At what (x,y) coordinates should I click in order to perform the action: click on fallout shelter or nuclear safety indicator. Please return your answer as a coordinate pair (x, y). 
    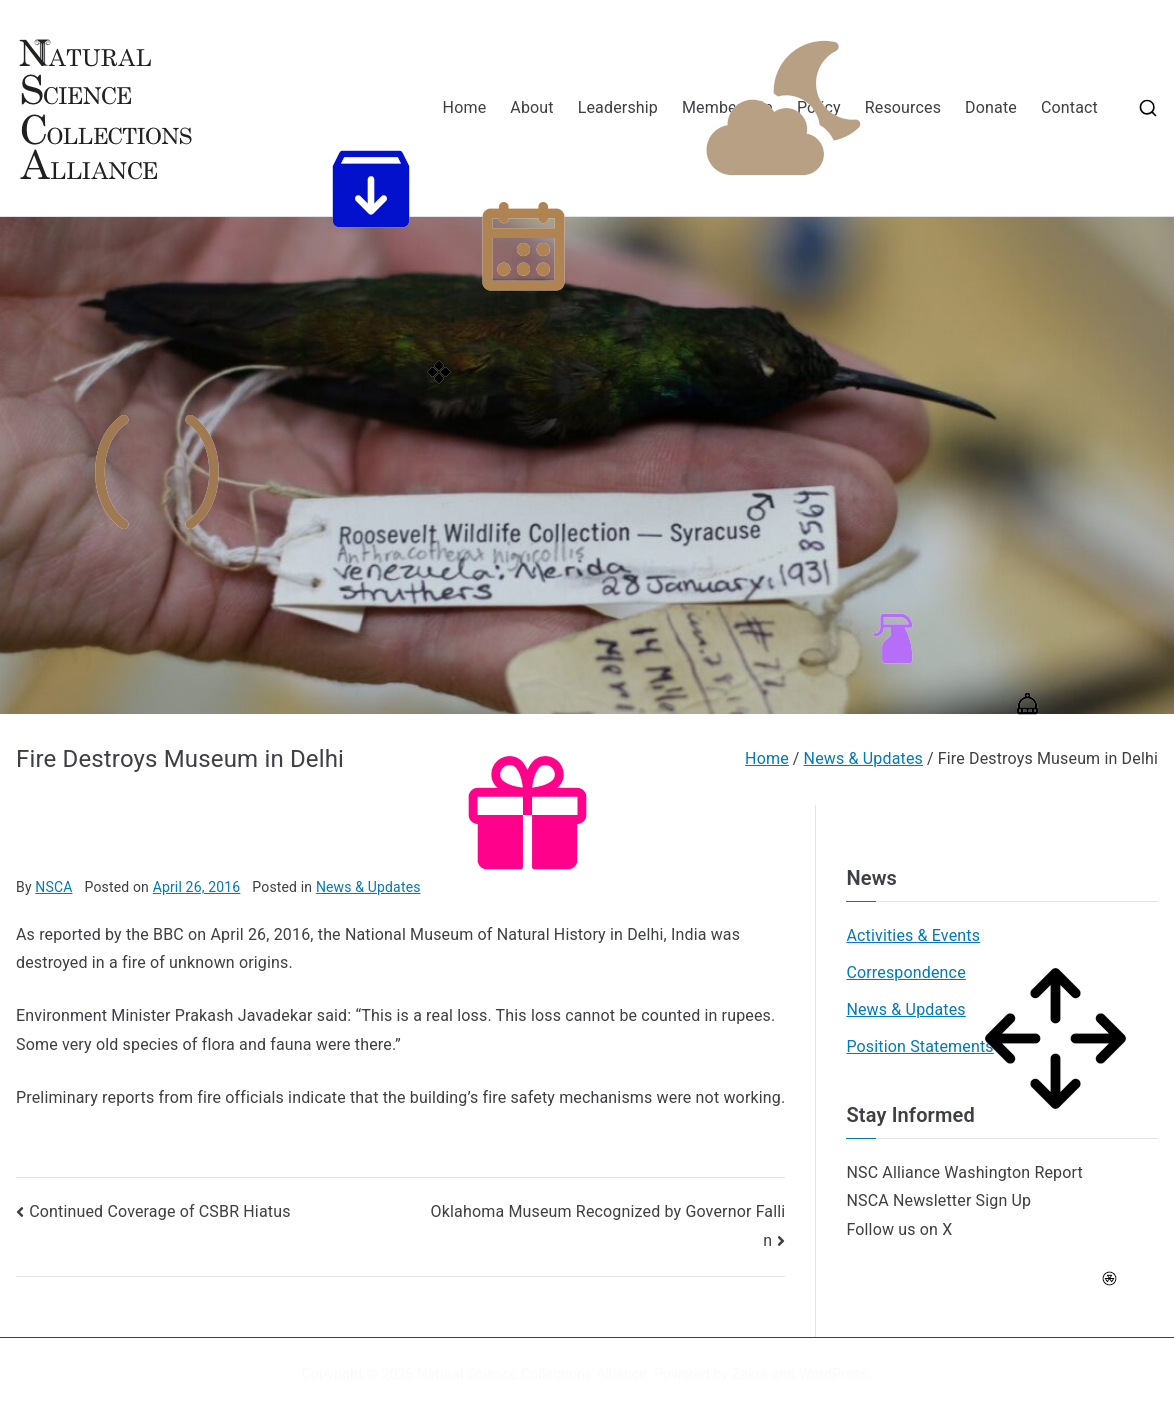
    Looking at the image, I should click on (1109, 1278).